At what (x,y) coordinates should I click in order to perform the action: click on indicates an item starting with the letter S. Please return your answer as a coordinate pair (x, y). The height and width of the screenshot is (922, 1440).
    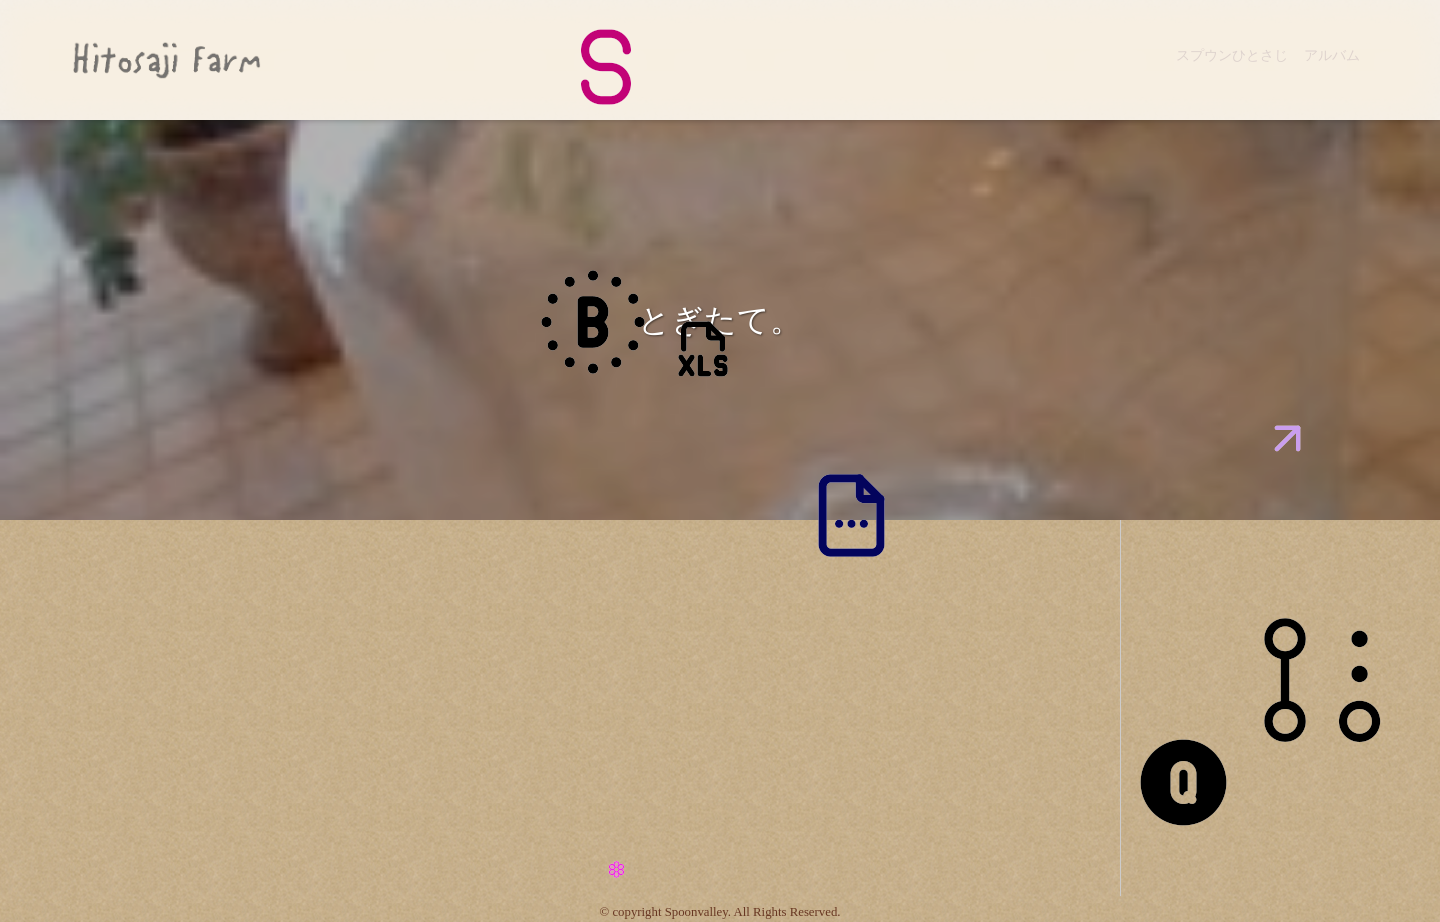
    Looking at the image, I should click on (606, 67).